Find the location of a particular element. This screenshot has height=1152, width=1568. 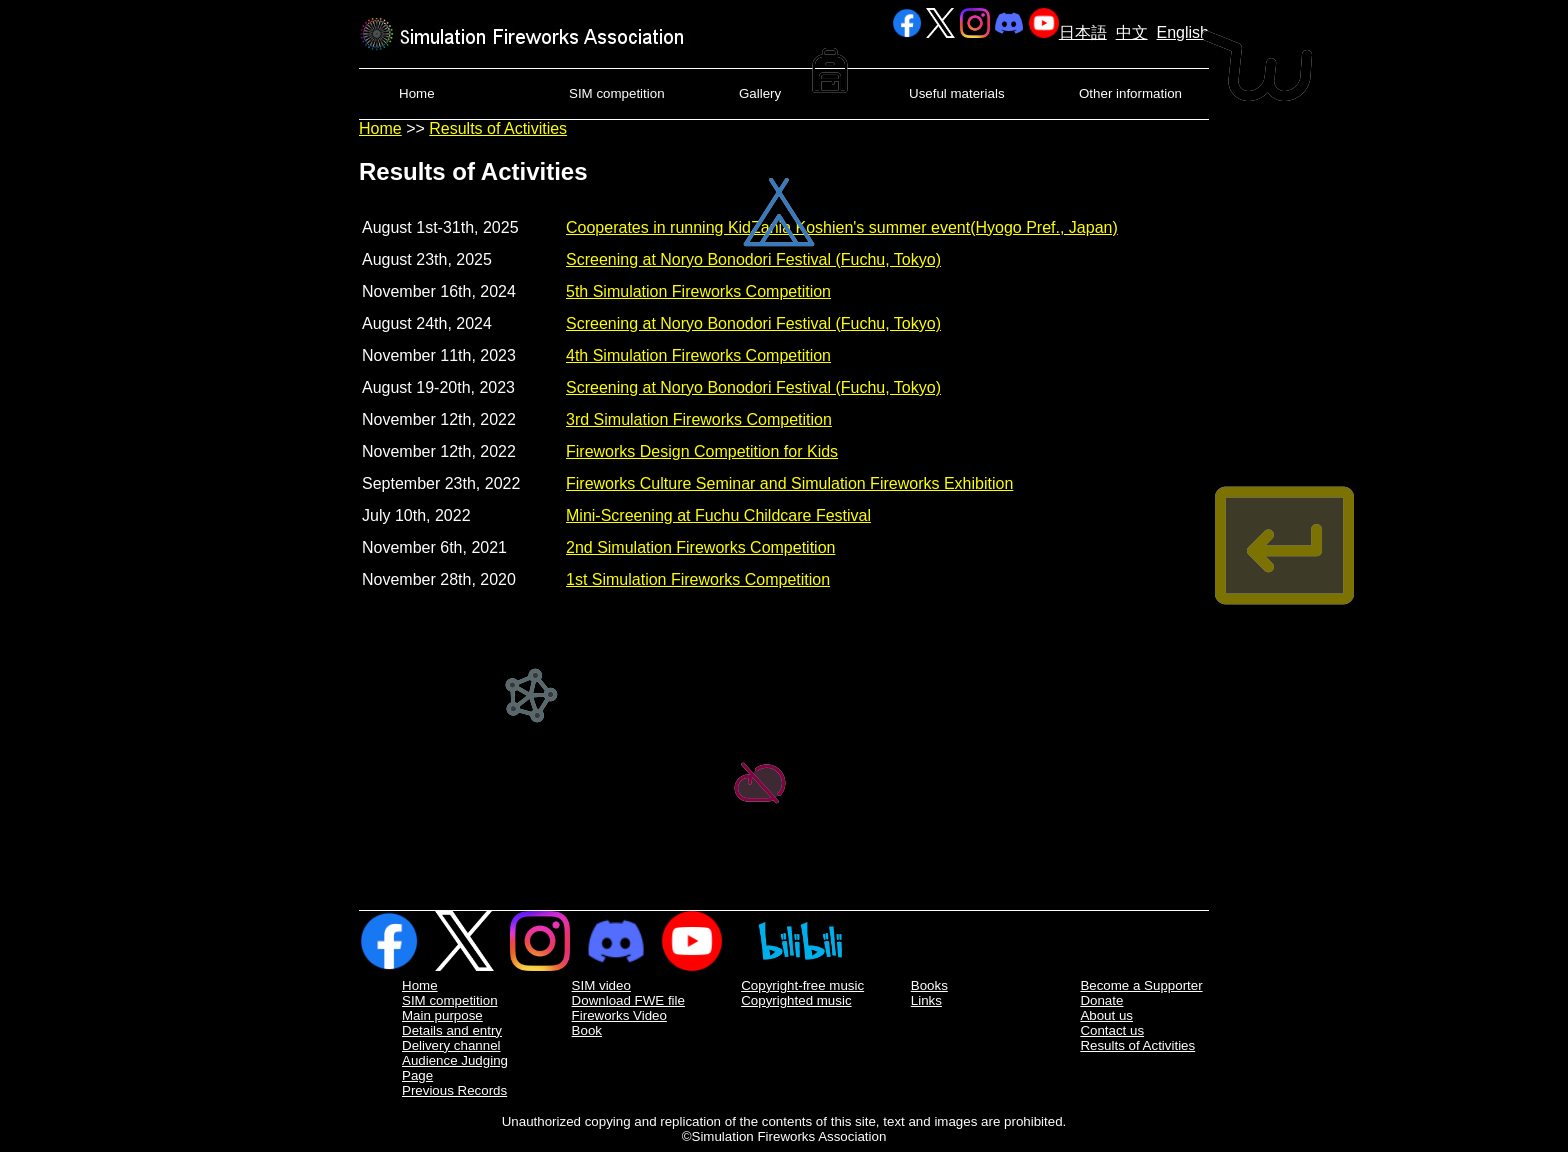

view camping or outdoor accommodations is located at coordinates (779, 216).